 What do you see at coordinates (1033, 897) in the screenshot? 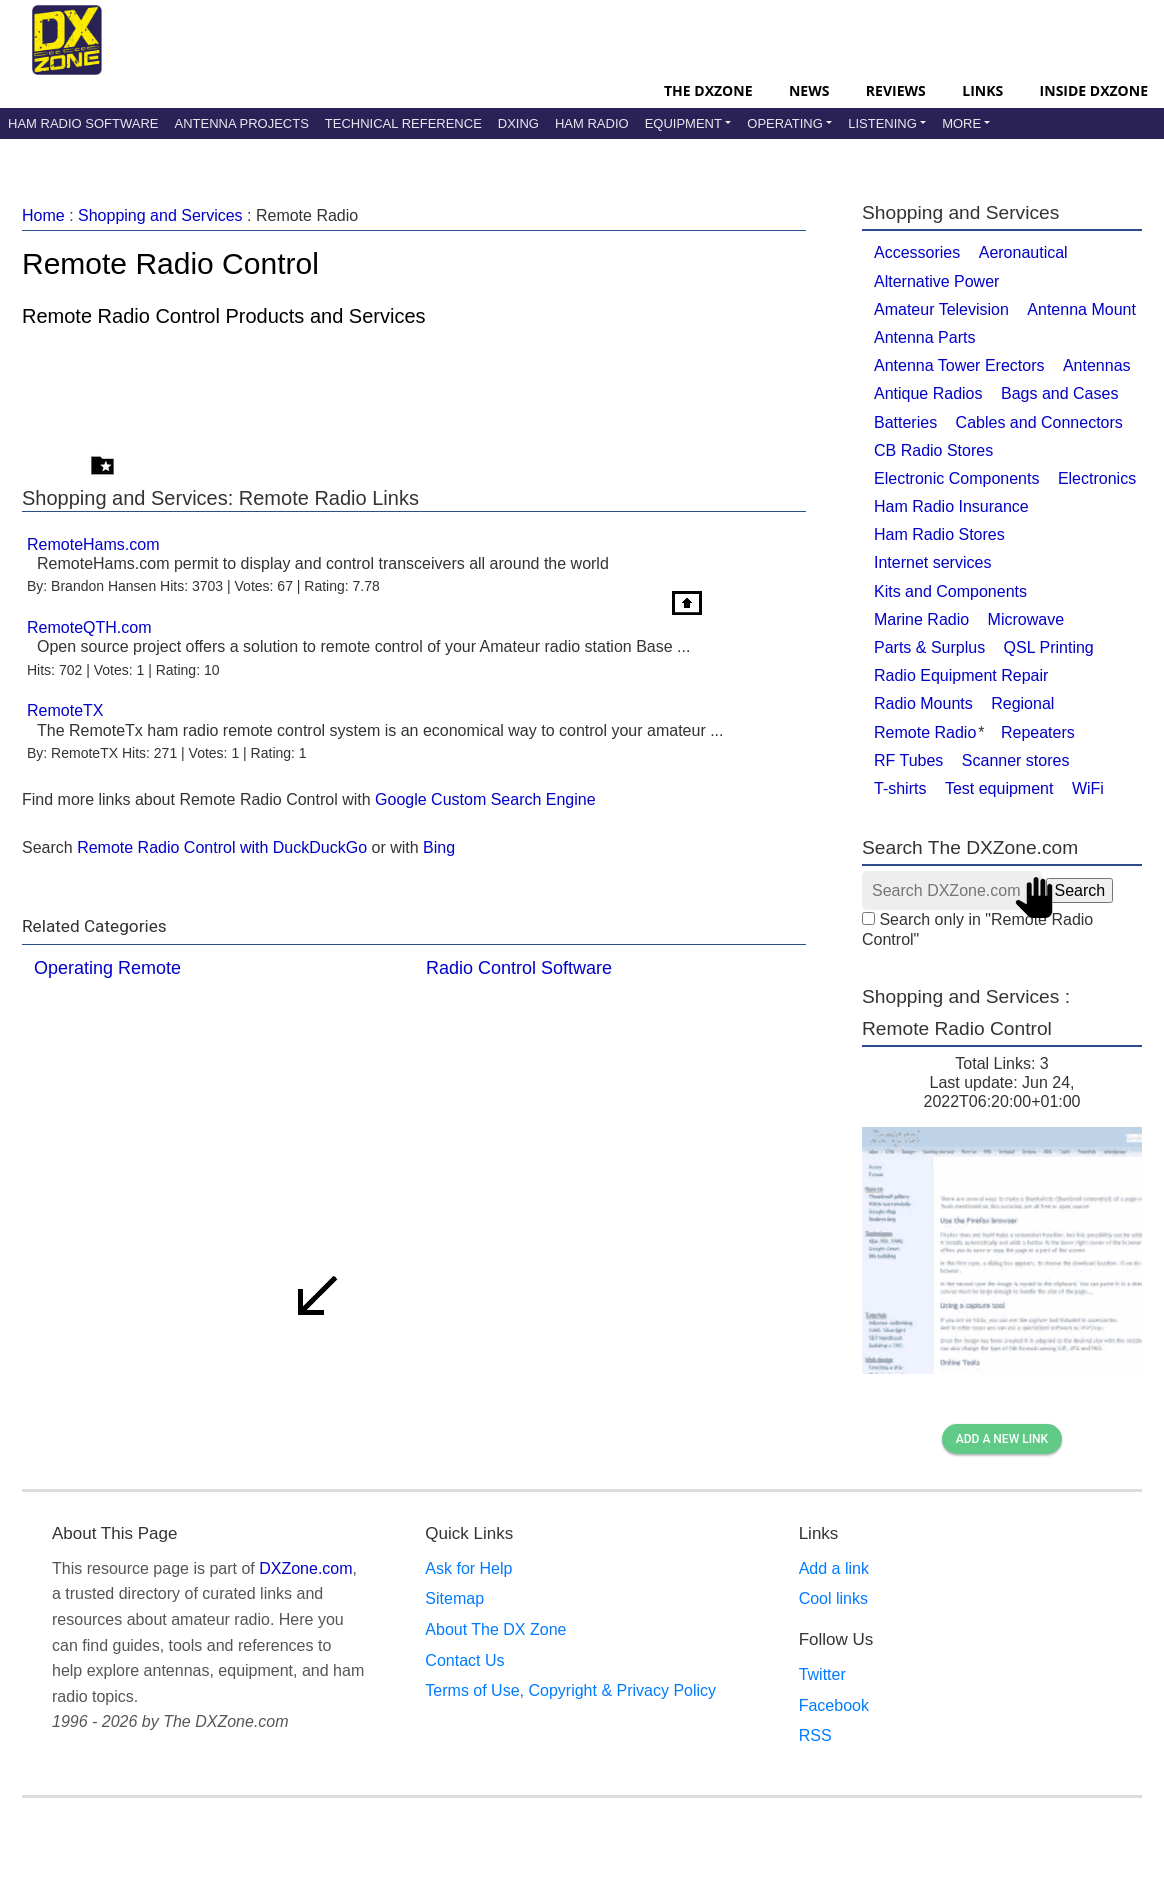
I see `stop or pause an action` at bounding box center [1033, 897].